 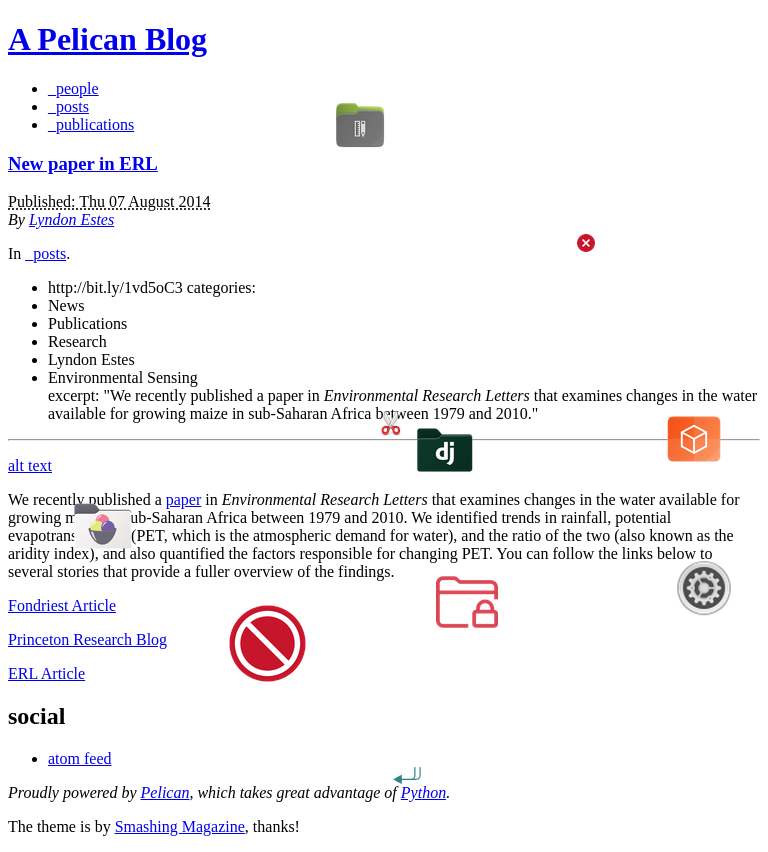 What do you see at coordinates (406, 773) in the screenshot?
I see `reply to all recipients of an email` at bounding box center [406, 773].